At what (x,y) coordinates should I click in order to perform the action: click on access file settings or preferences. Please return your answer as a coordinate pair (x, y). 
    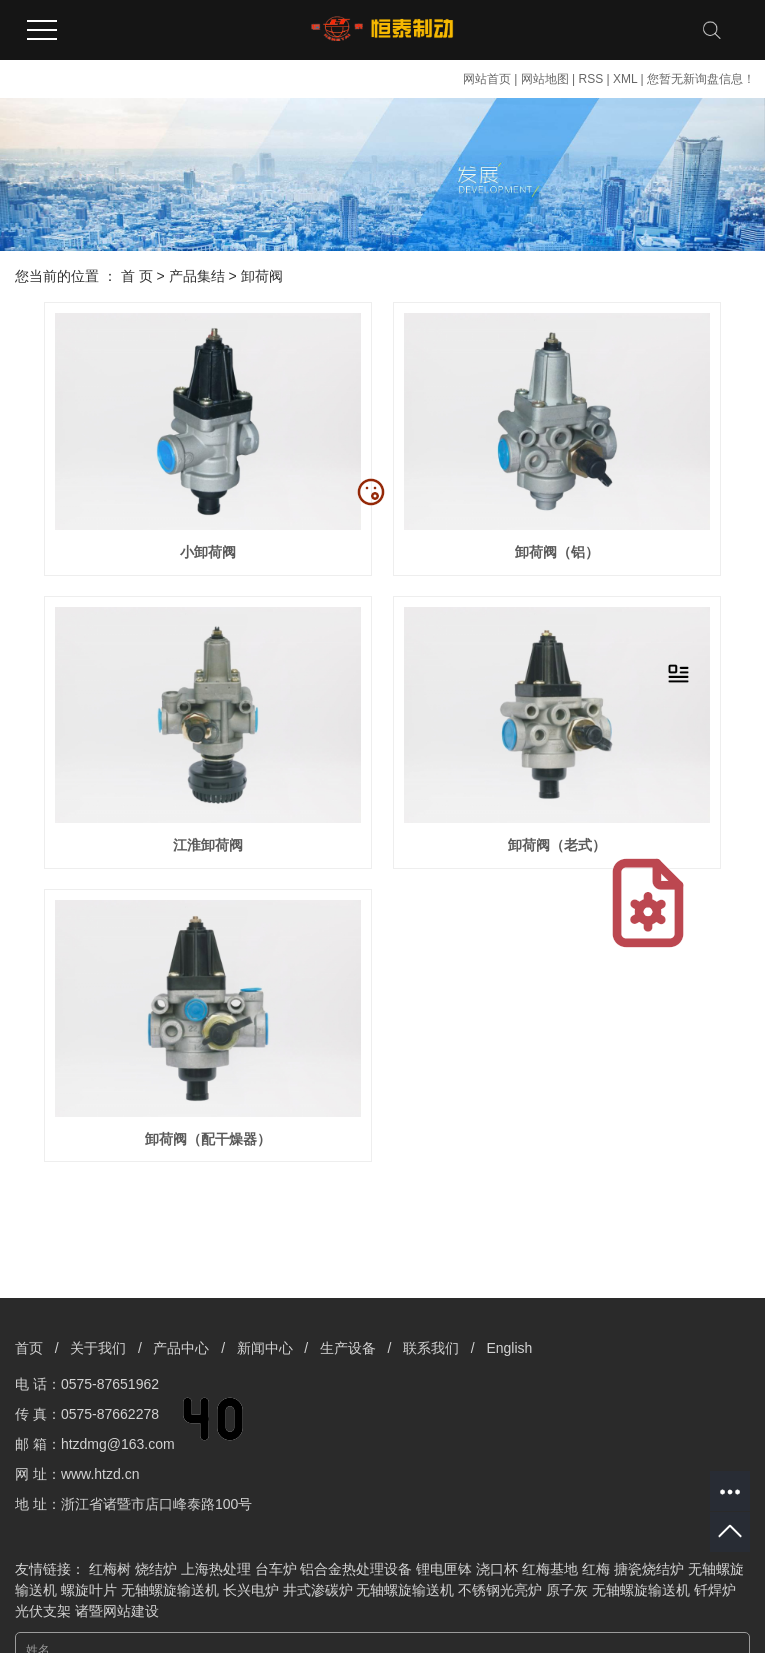
    Looking at the image, I should click on (648, 903).